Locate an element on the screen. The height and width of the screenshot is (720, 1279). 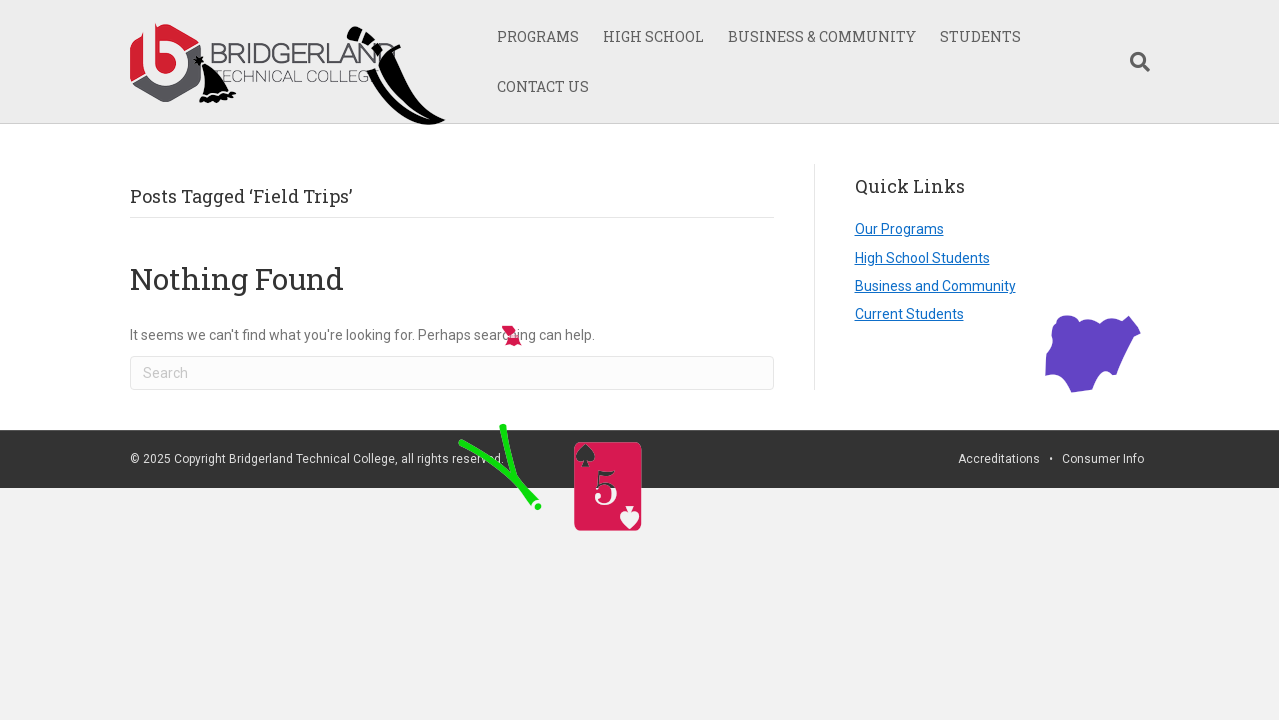
equip a dagger or knife weapon is located at coordinates (396, 76).